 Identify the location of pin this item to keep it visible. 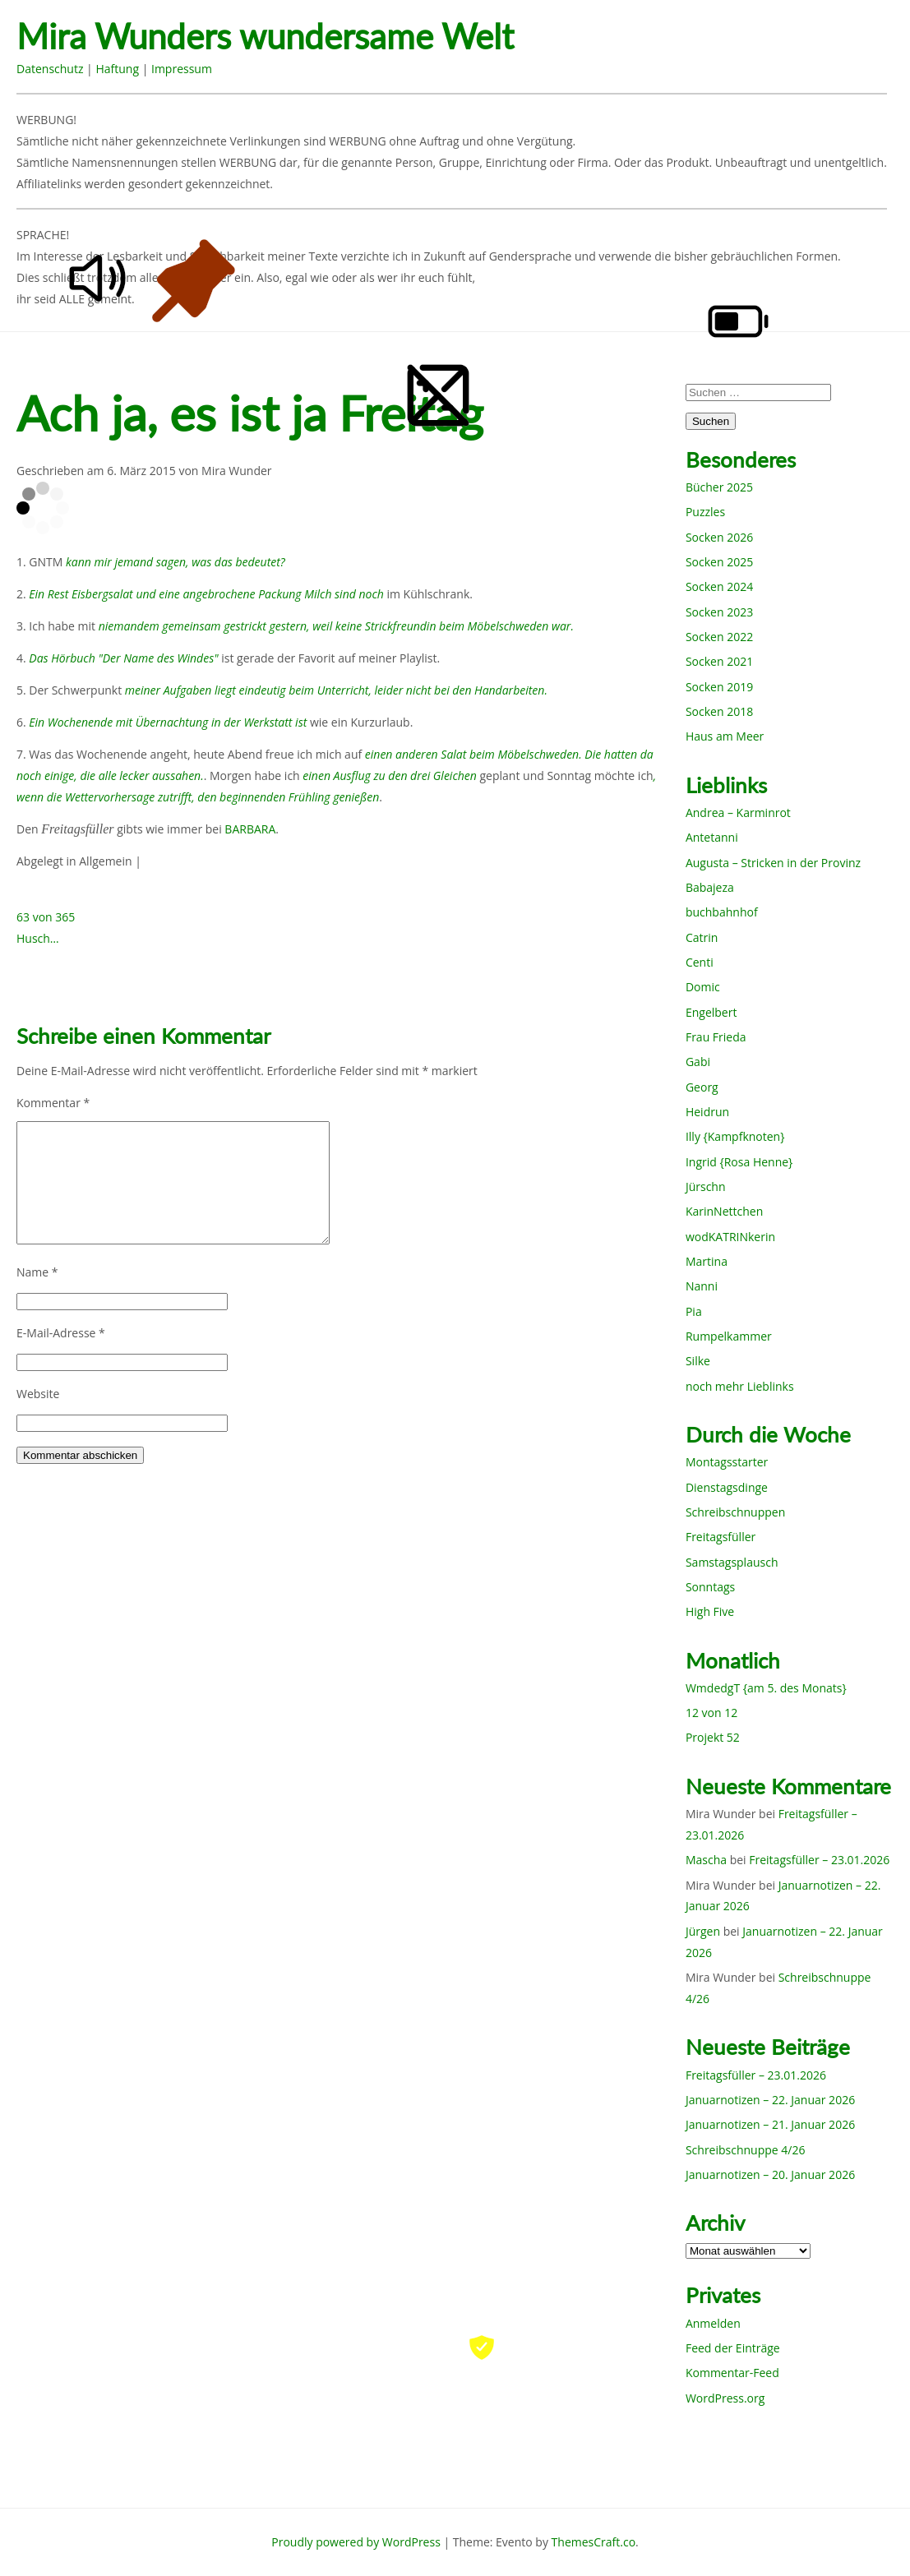
(192, 282).